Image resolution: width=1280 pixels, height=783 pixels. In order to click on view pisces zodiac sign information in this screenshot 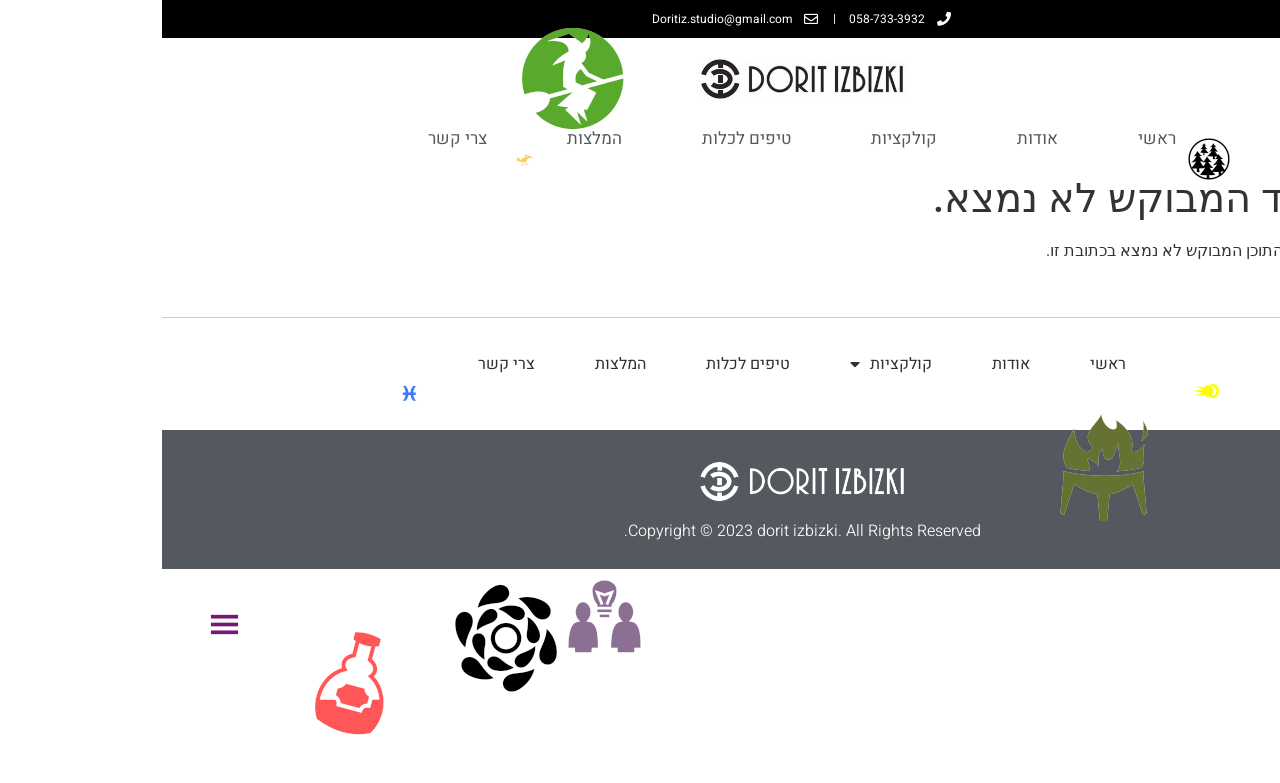, I will do `click(409, 393)`.